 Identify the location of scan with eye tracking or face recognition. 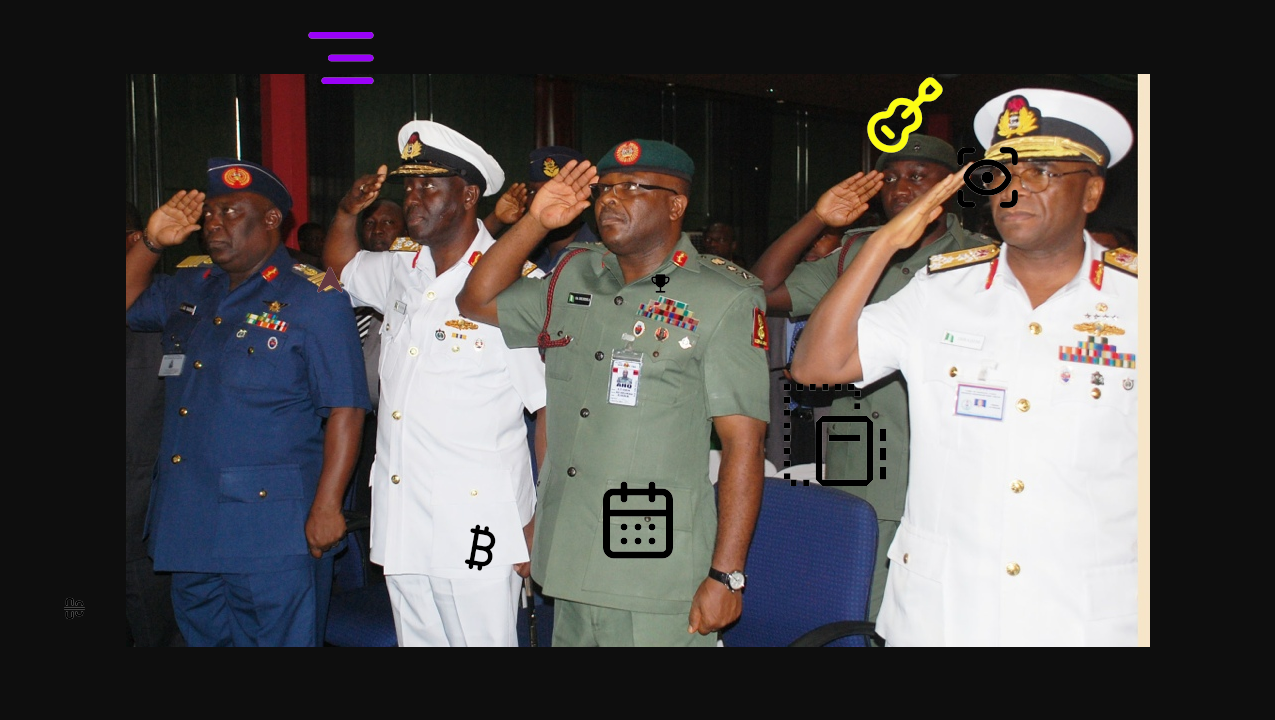
(987, 177).